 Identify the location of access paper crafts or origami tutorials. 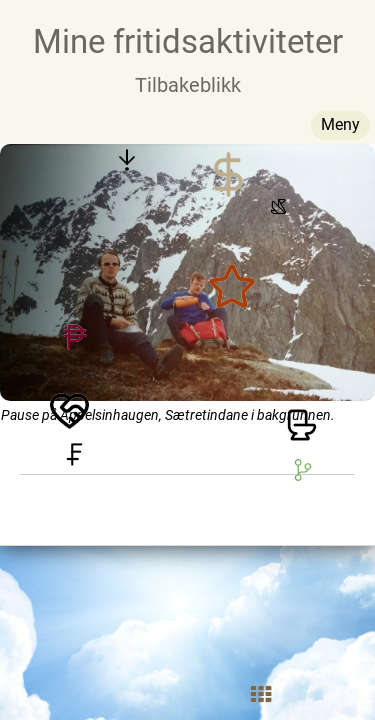
(278, 206).